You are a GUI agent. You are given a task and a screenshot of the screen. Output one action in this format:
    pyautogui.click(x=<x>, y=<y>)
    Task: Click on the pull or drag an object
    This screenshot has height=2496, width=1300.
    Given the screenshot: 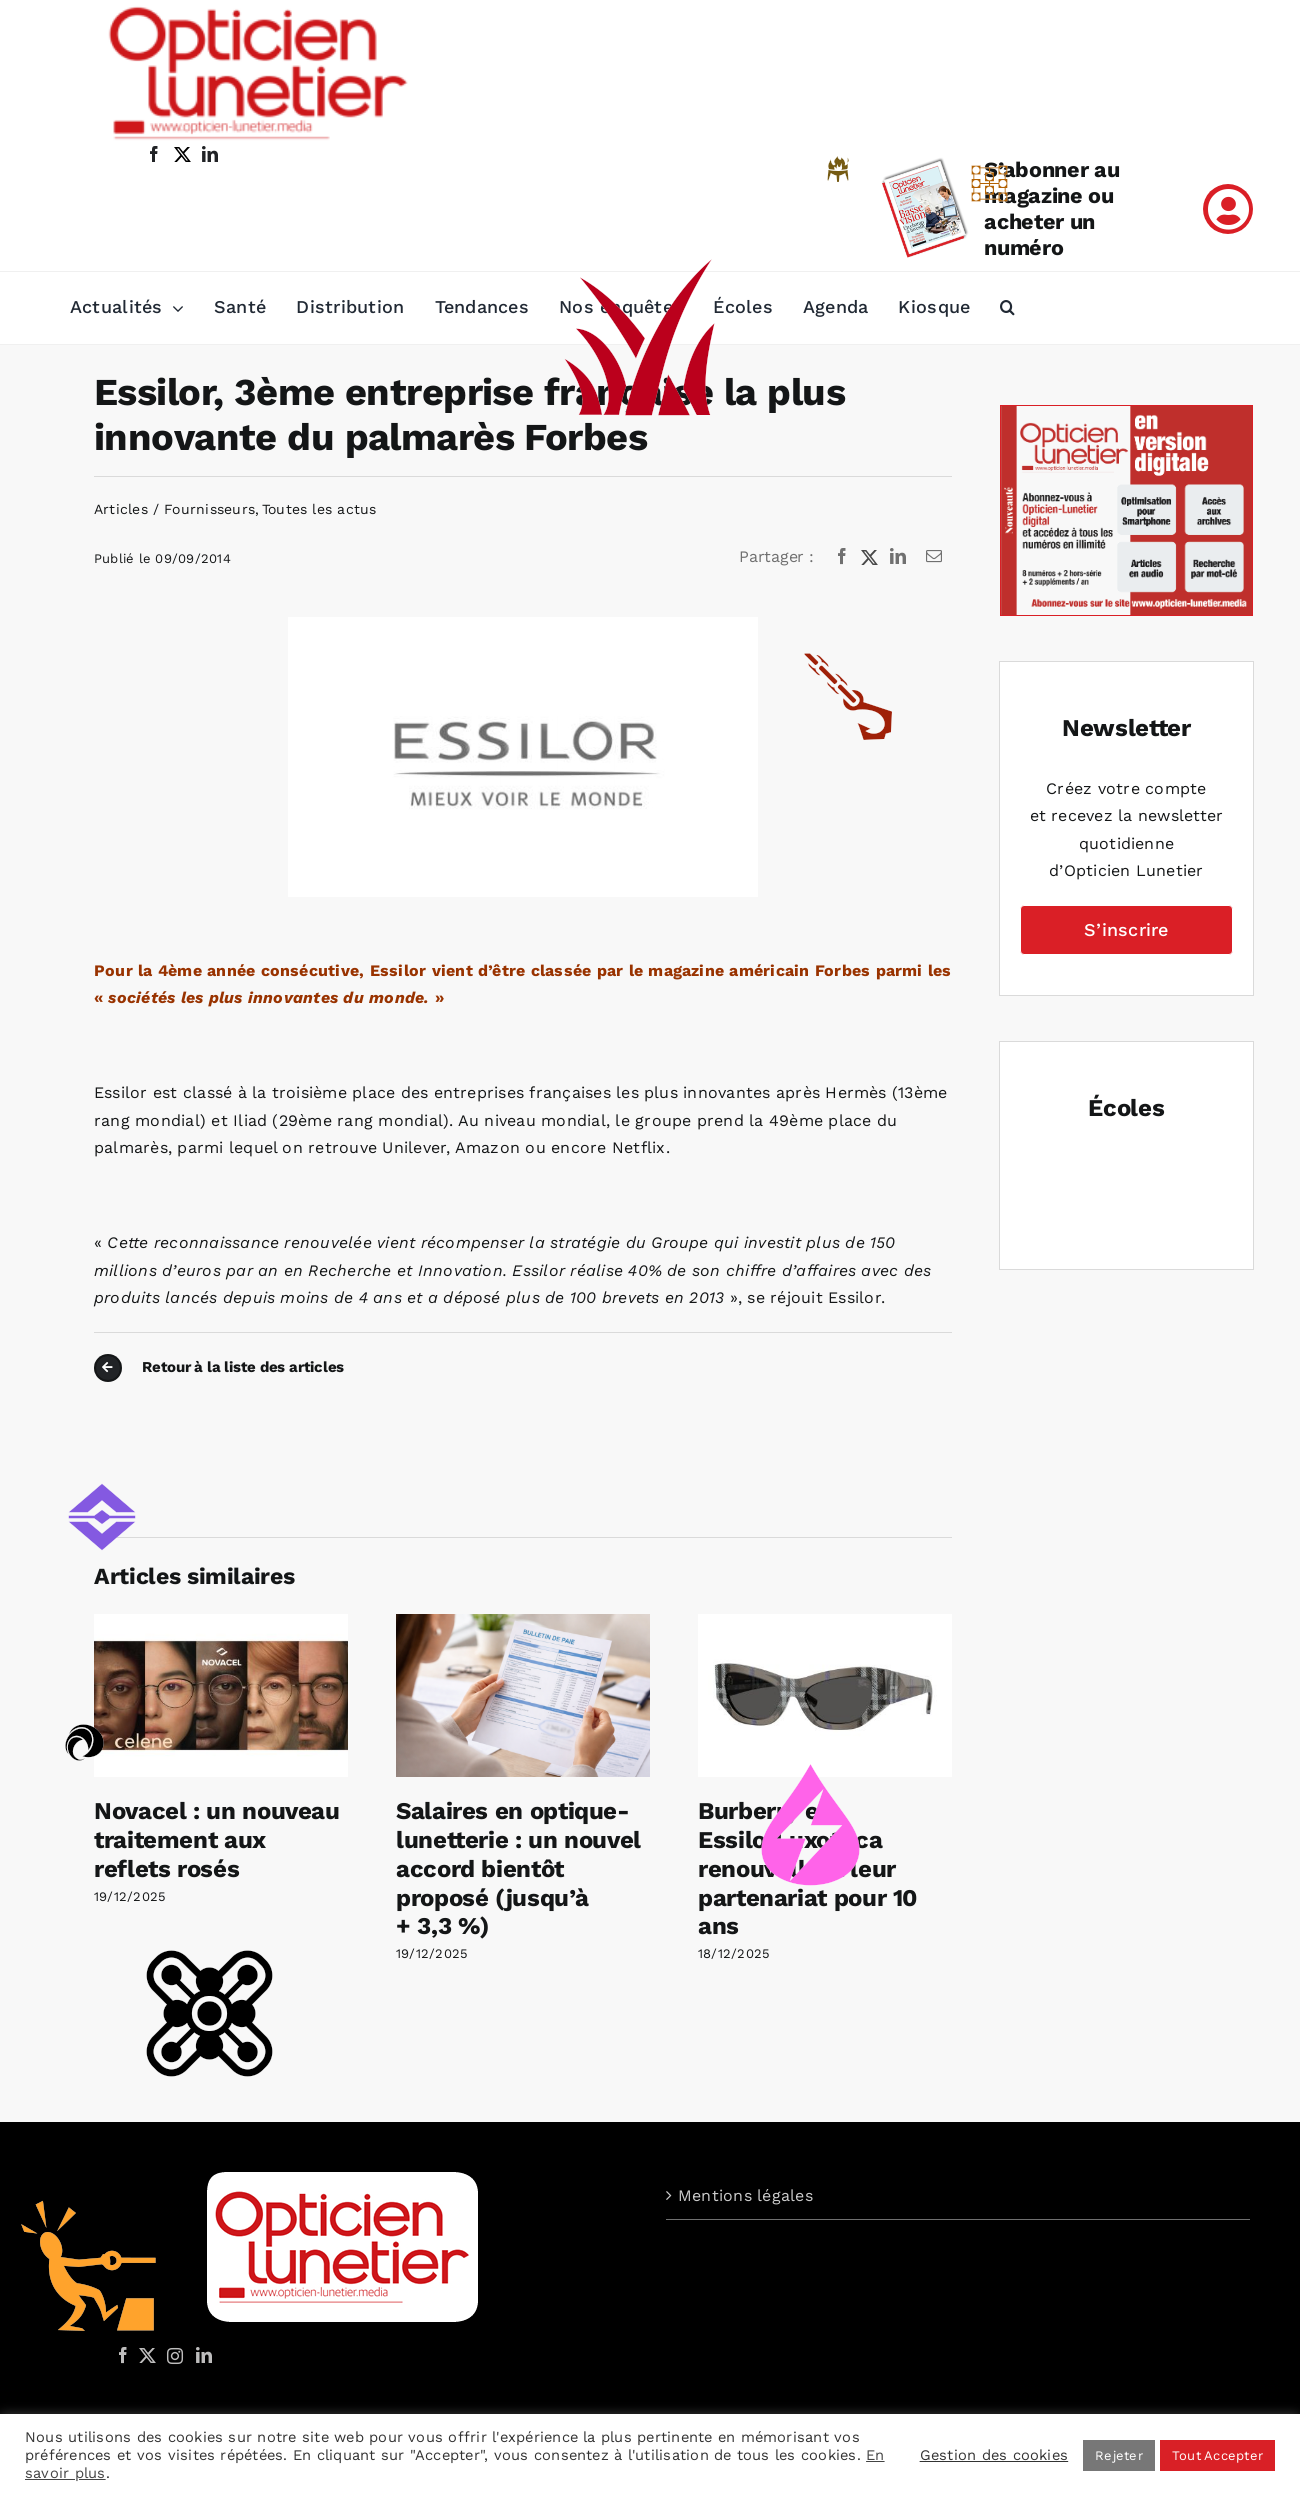 What is the action you would take?
    pyautogui.click(x=89, y=2261)
    